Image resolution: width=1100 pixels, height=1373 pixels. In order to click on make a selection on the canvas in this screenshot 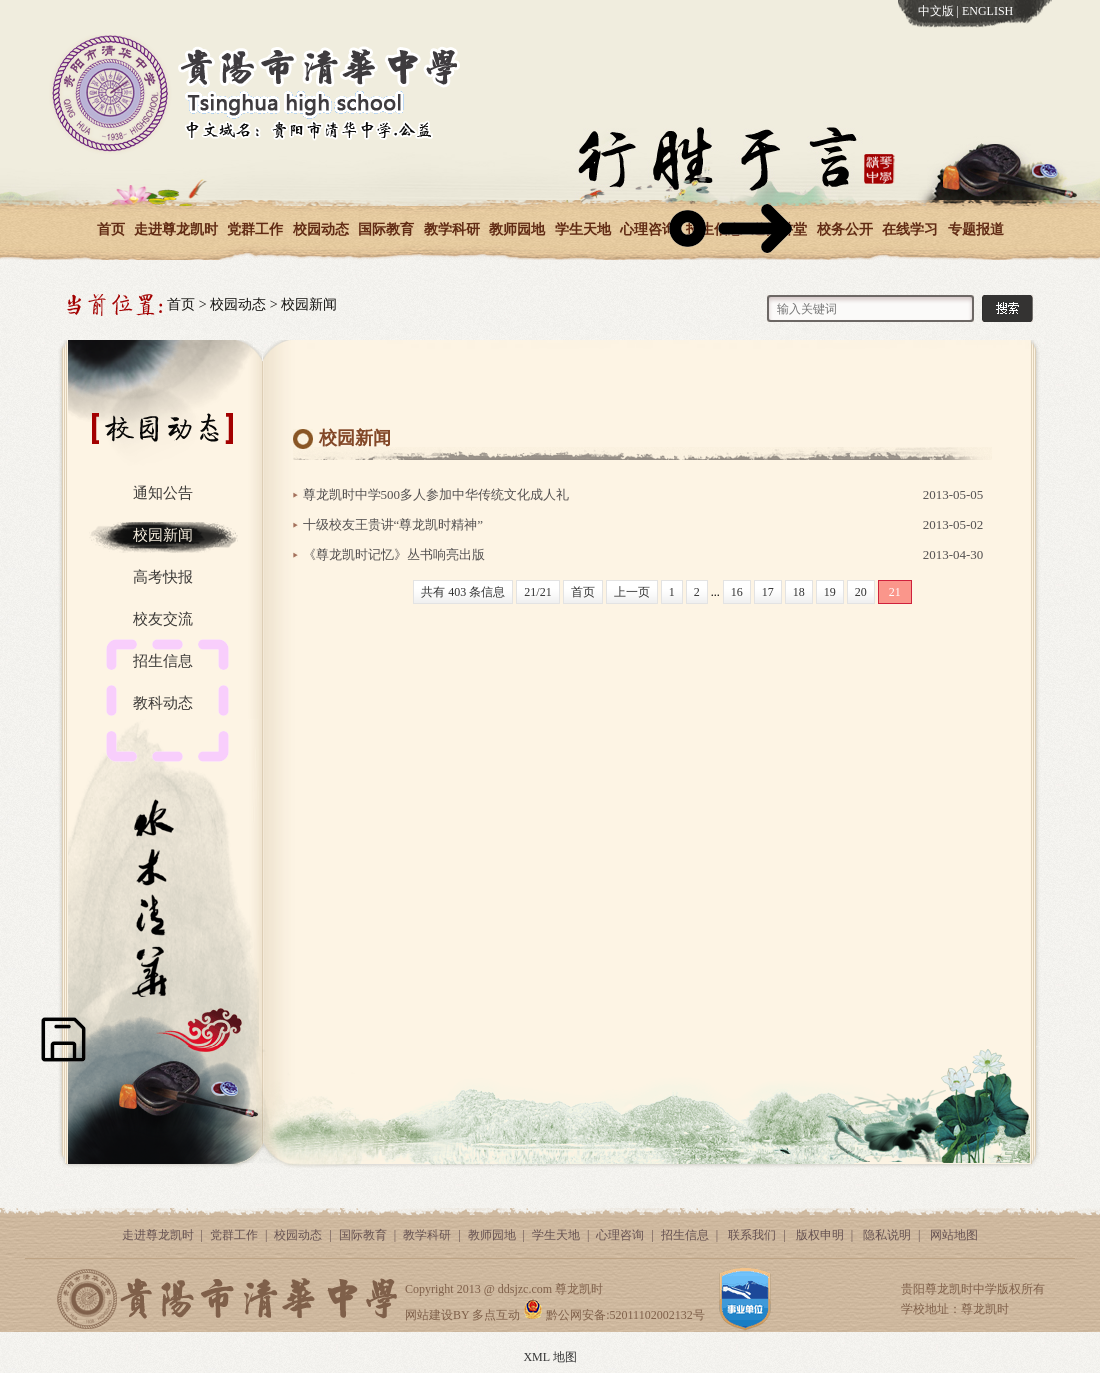, I will do `click(167, 700)`.